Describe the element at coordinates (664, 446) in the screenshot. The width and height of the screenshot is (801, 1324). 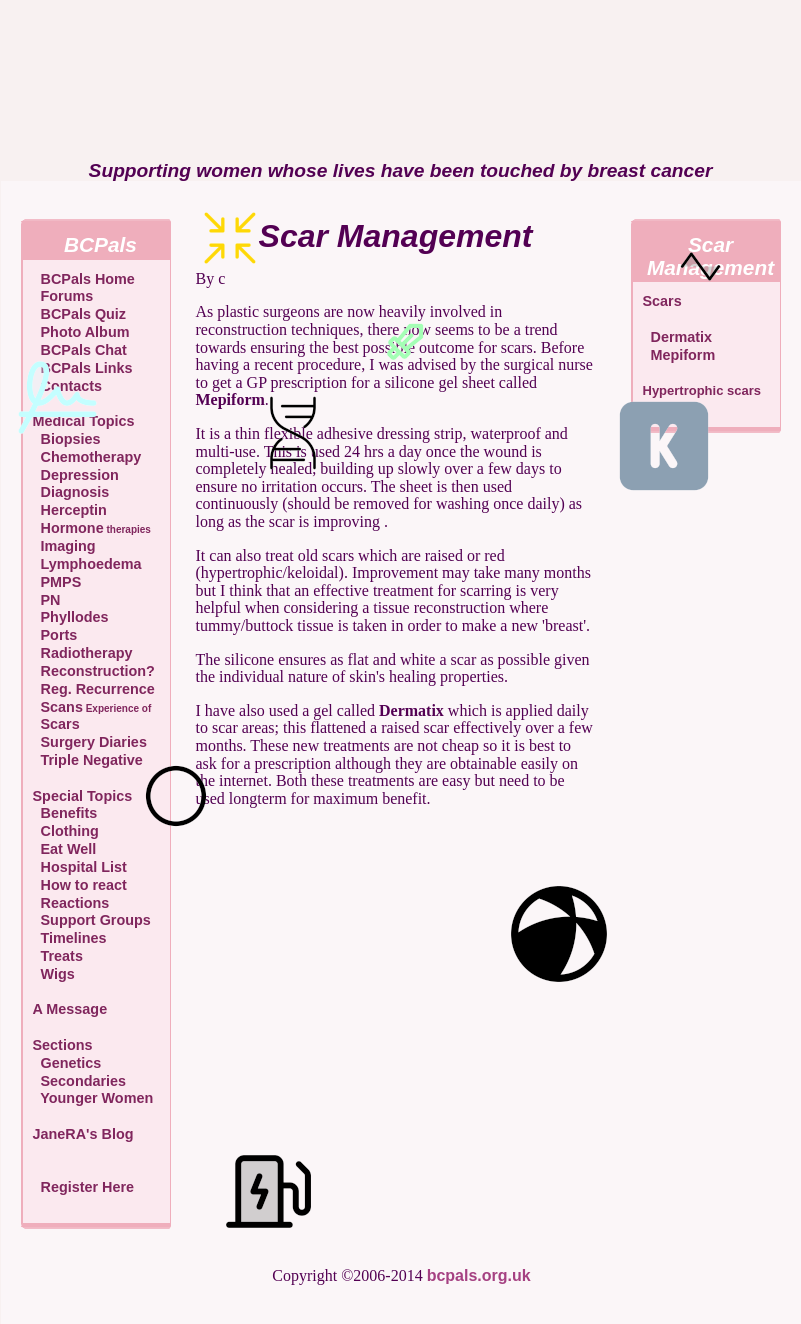
I see `keyboard shortcut indicator for the letter K` at that location.